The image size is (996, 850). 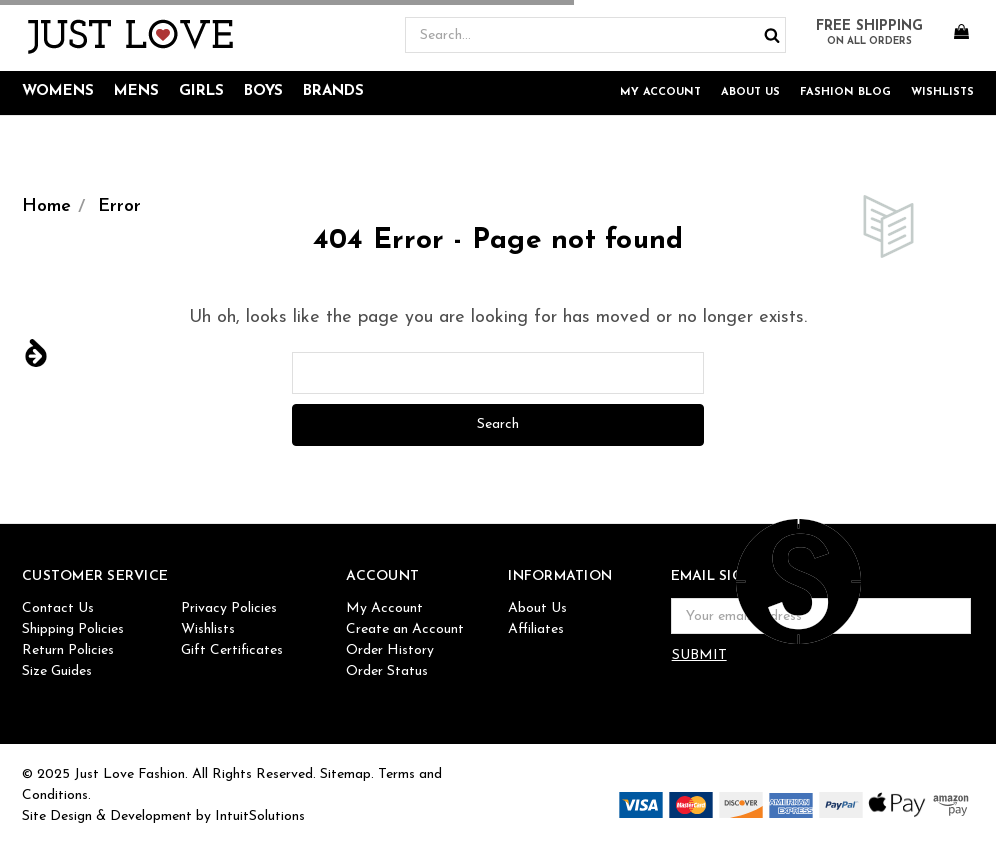 What do you see at coordinates (36, 353) in the screenshot?
I see `doctrine PHP database library logo` at bounding box center [36, 353].